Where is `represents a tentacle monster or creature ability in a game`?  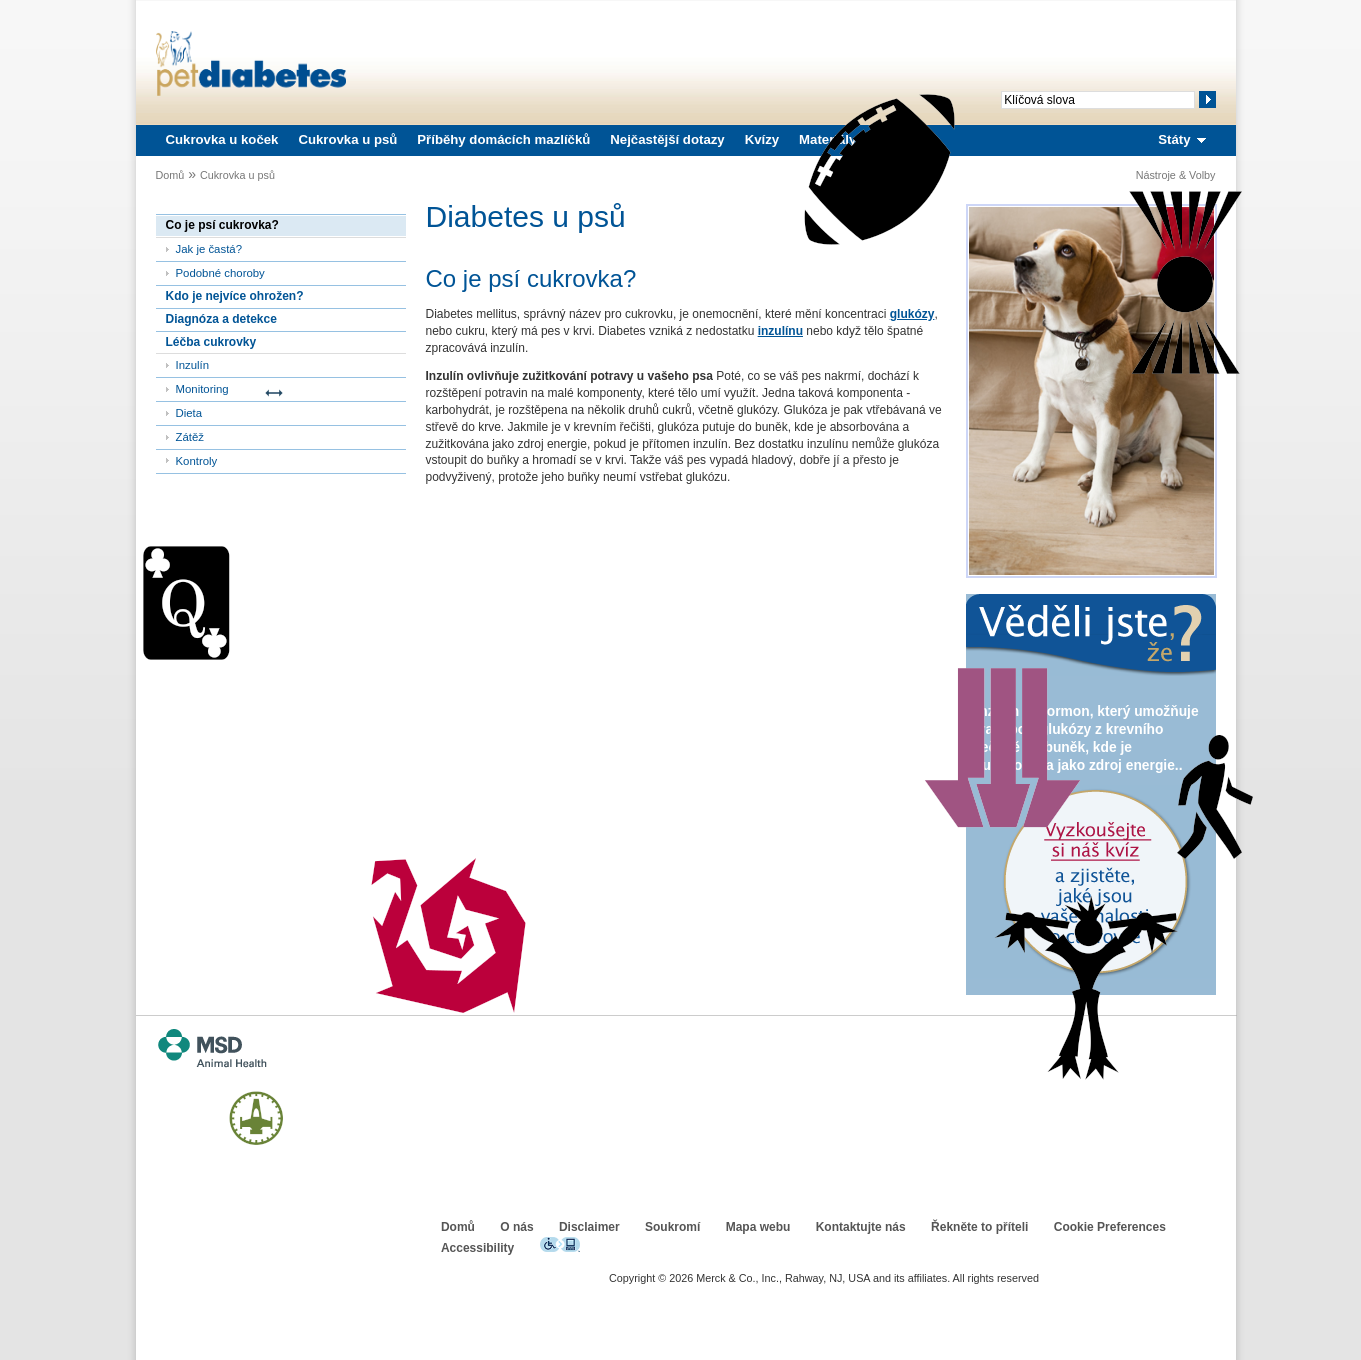
represents a tentacle monster or creature ability in a game is located at coordinates (449, 936).